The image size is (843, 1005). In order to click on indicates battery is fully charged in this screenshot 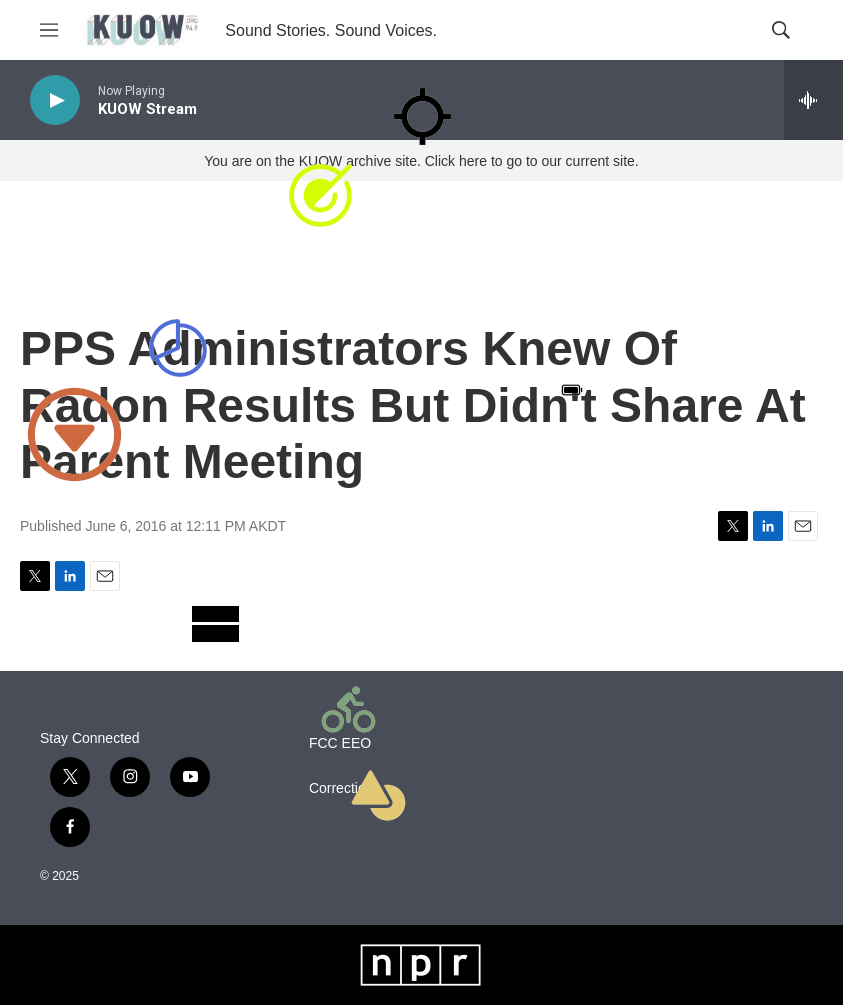, I will do `click(572, 390)`.